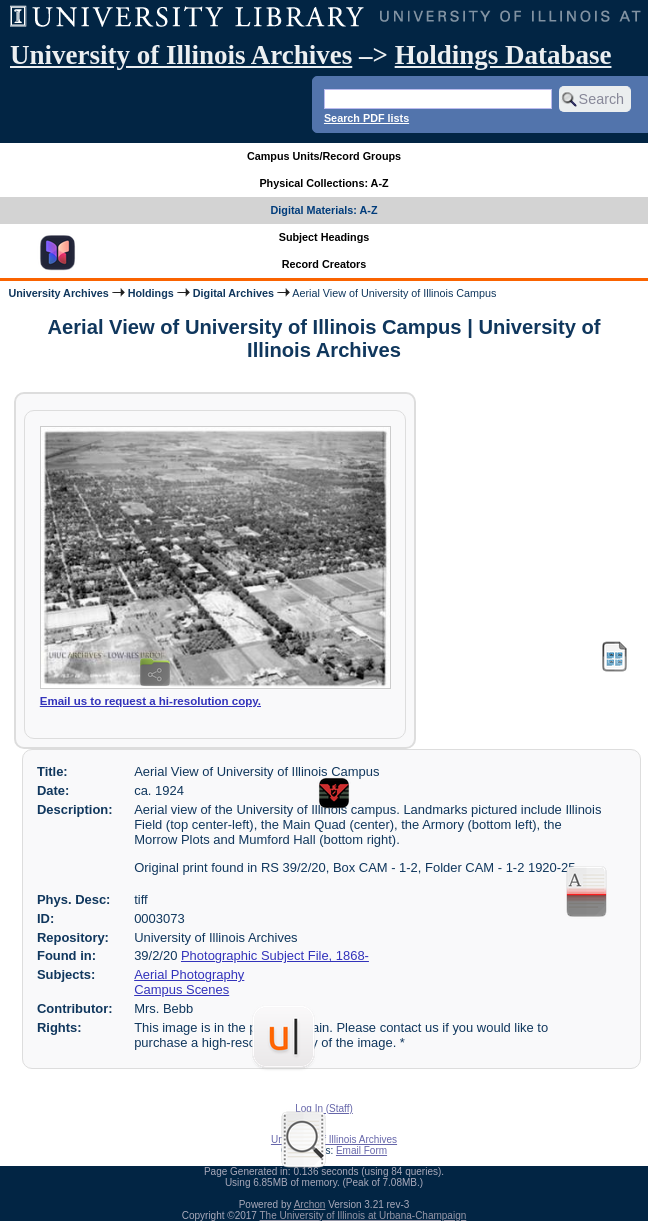 The height and width of the screenshot is (1221, 648). I want to click on open your public shared folder, so click(155, 672).